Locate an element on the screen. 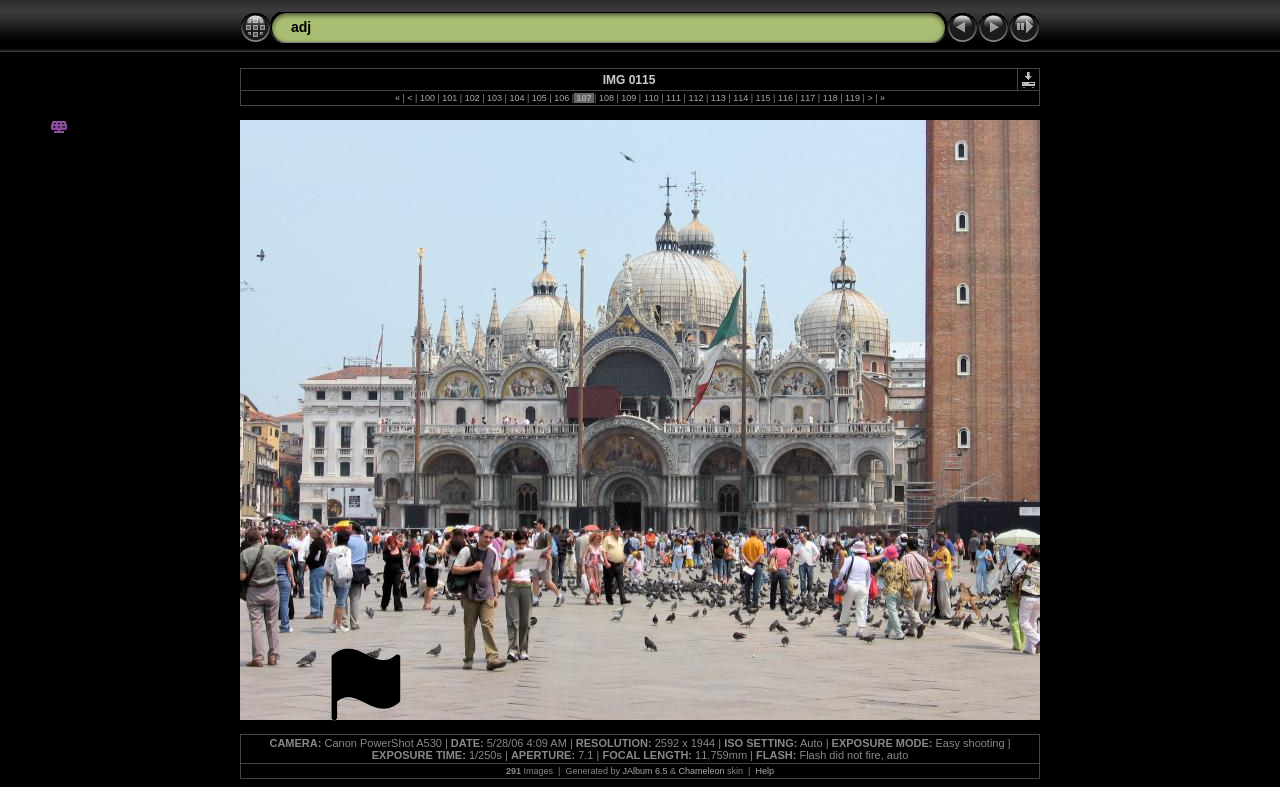  view solar energy or panel settings is located at coordinates (59, 127).